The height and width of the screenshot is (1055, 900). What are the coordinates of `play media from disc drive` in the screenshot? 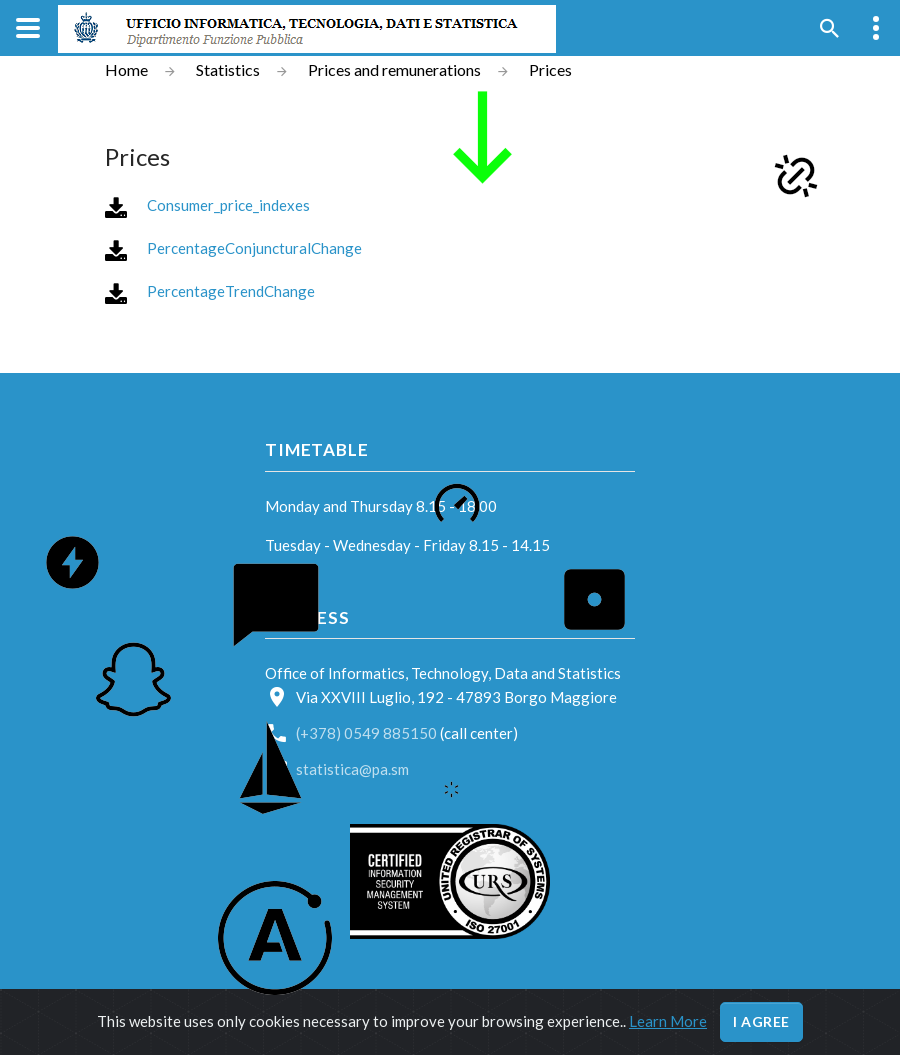 It's located at (72, 562).